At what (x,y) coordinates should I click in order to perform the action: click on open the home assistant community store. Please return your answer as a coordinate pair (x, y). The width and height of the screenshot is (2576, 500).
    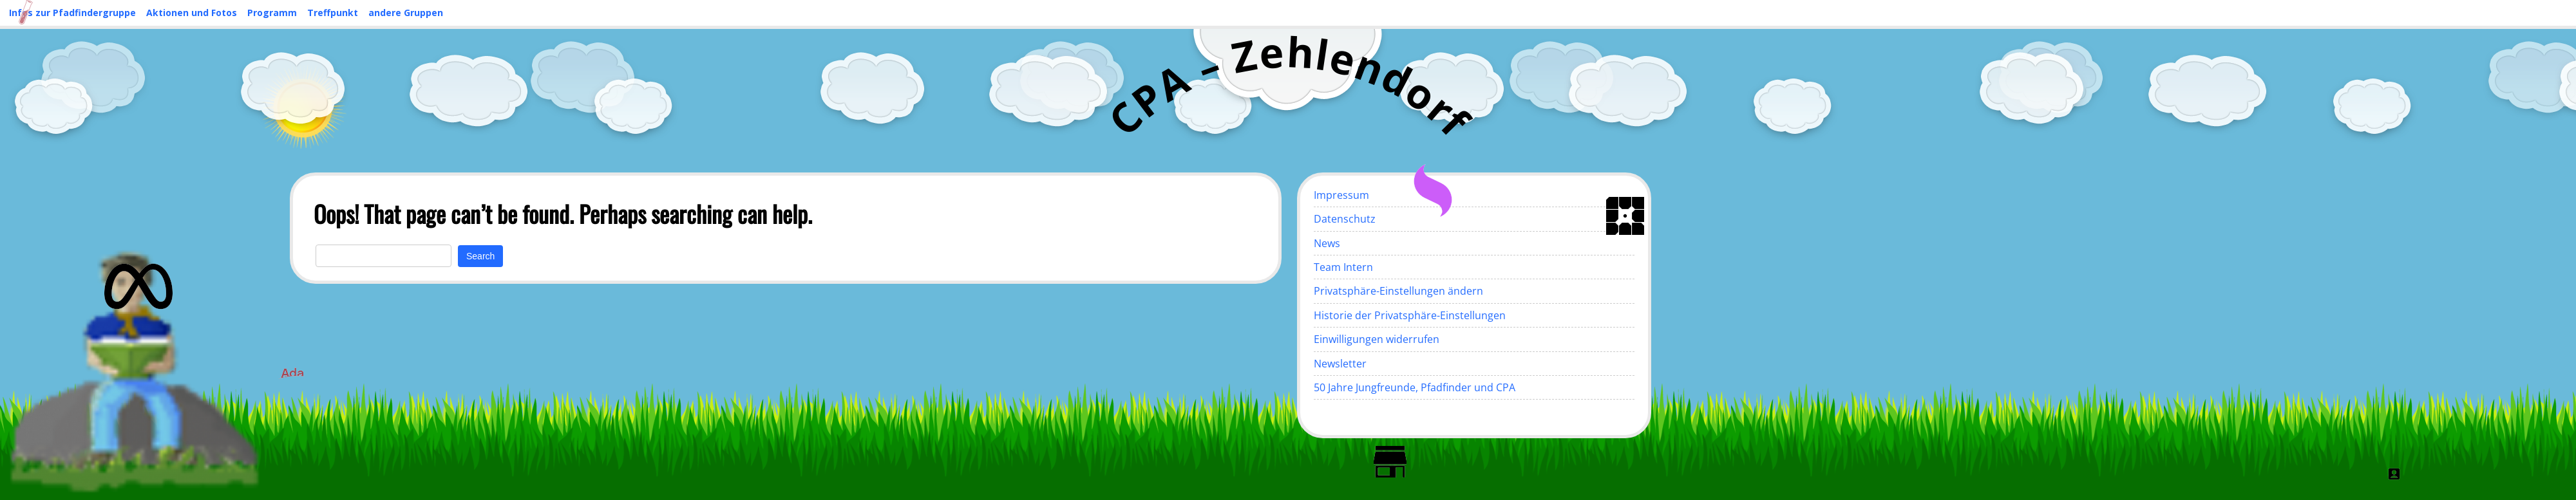
    Looking at the image, I should click on (1390, 461).